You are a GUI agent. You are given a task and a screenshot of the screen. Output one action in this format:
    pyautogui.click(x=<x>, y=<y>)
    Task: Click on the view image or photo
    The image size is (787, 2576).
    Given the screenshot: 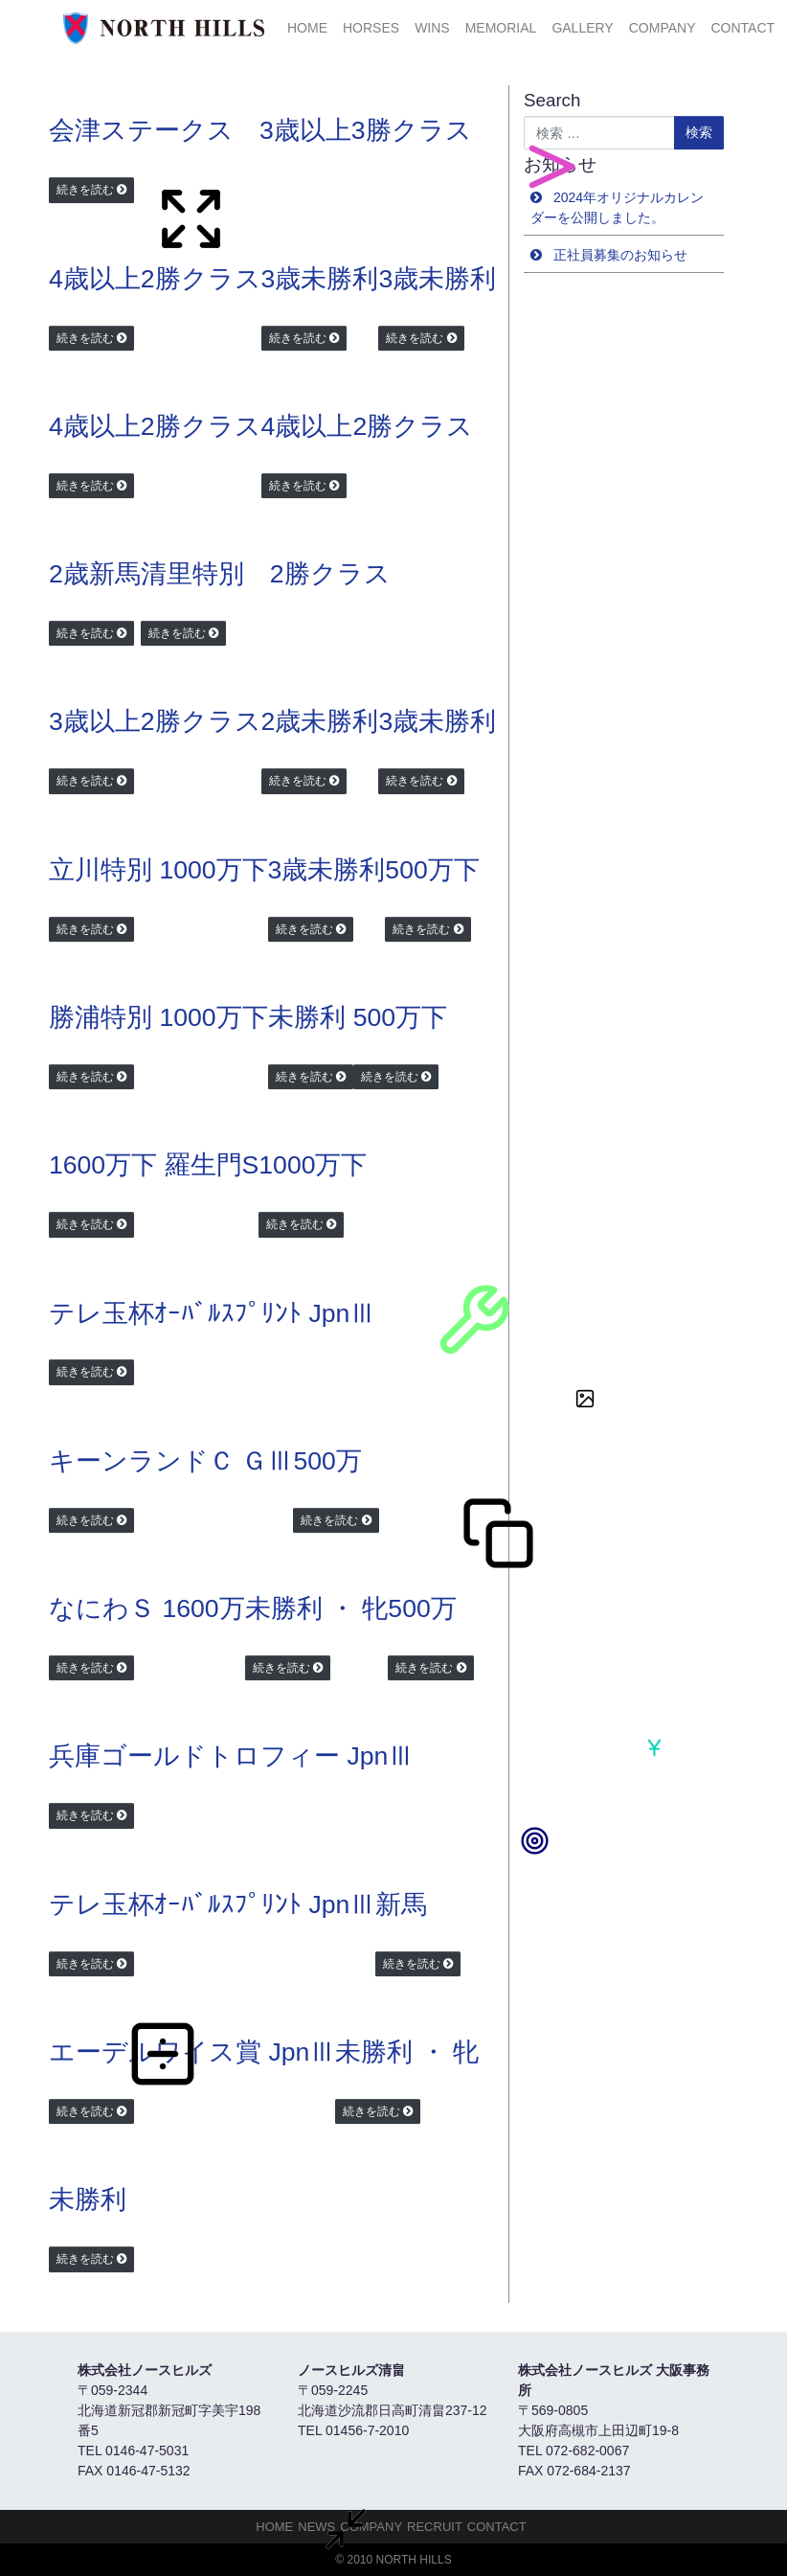 What is the action you would take?
    pyautogui.click(x=585, y=1399)
    